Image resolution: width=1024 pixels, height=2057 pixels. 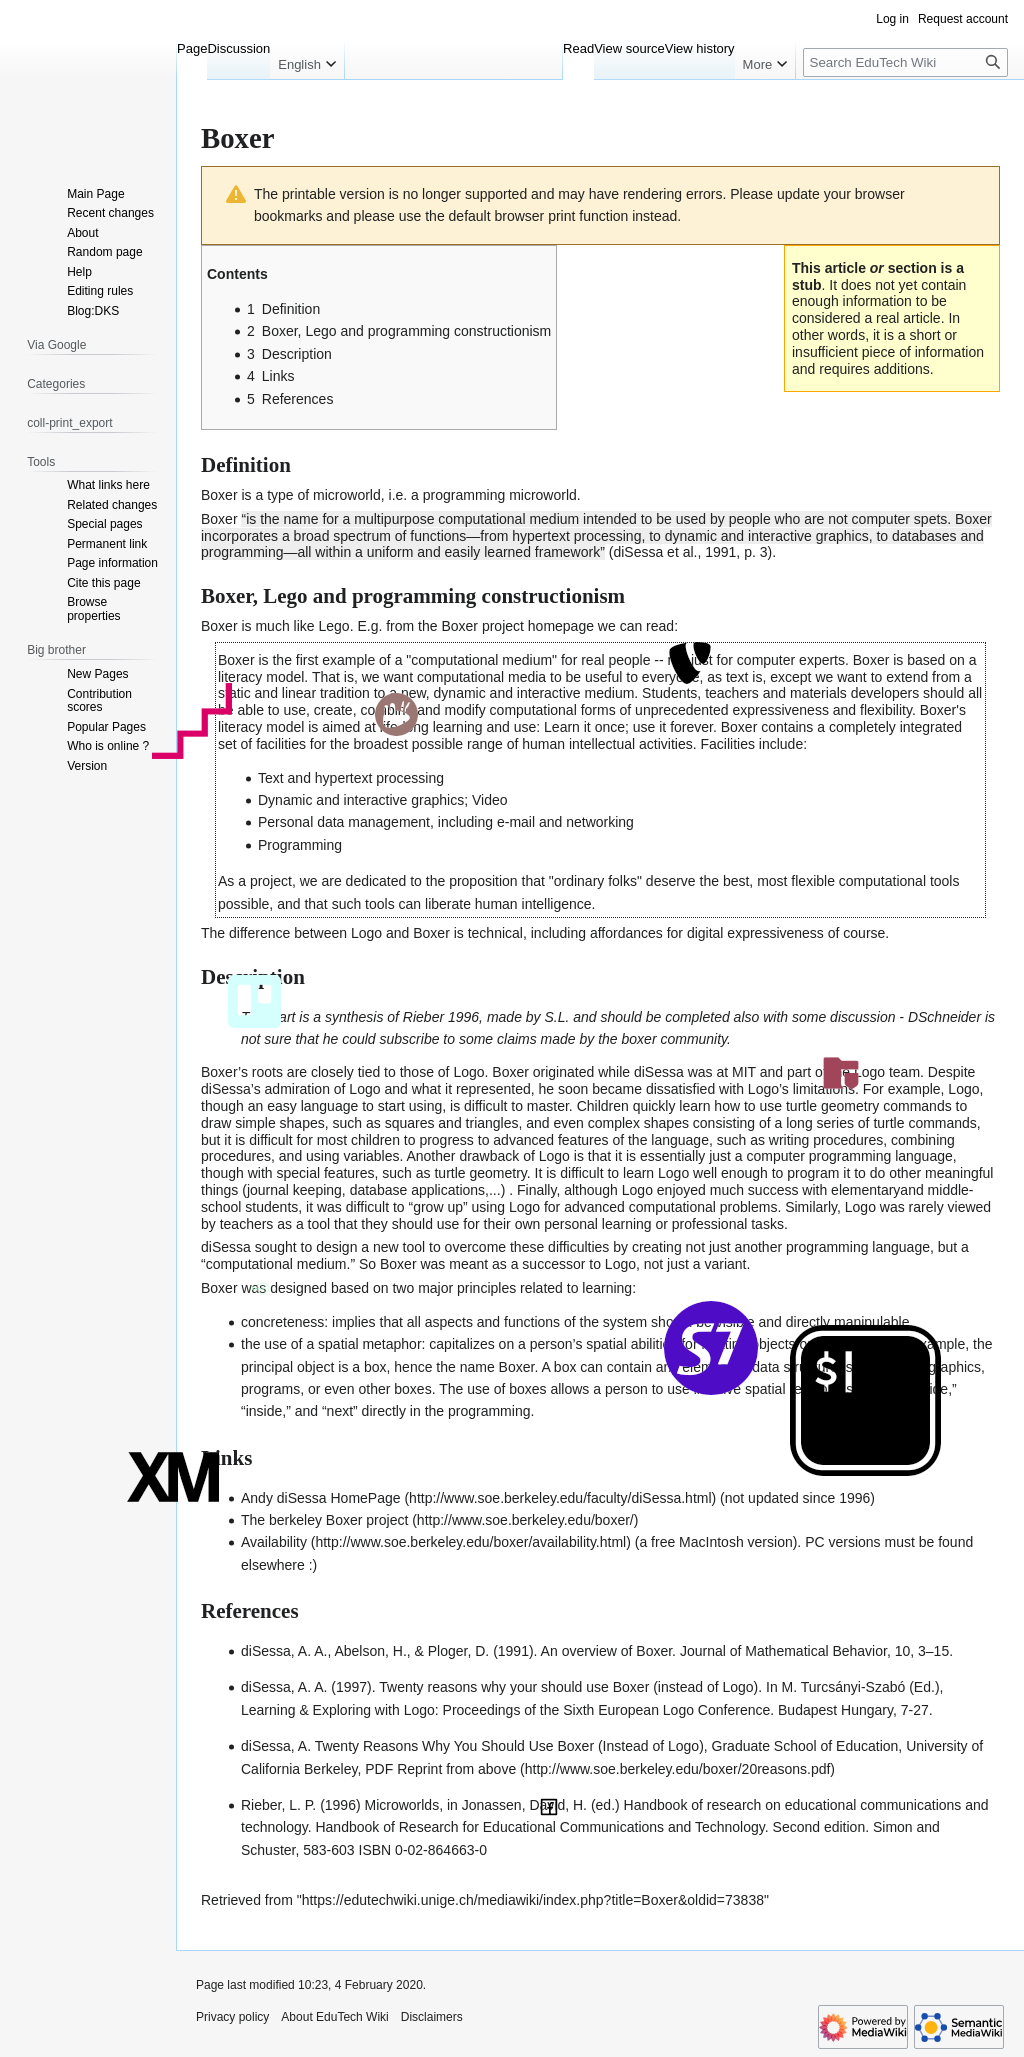 I want to click on connect with Facebook, so click(x=549, y=1807).